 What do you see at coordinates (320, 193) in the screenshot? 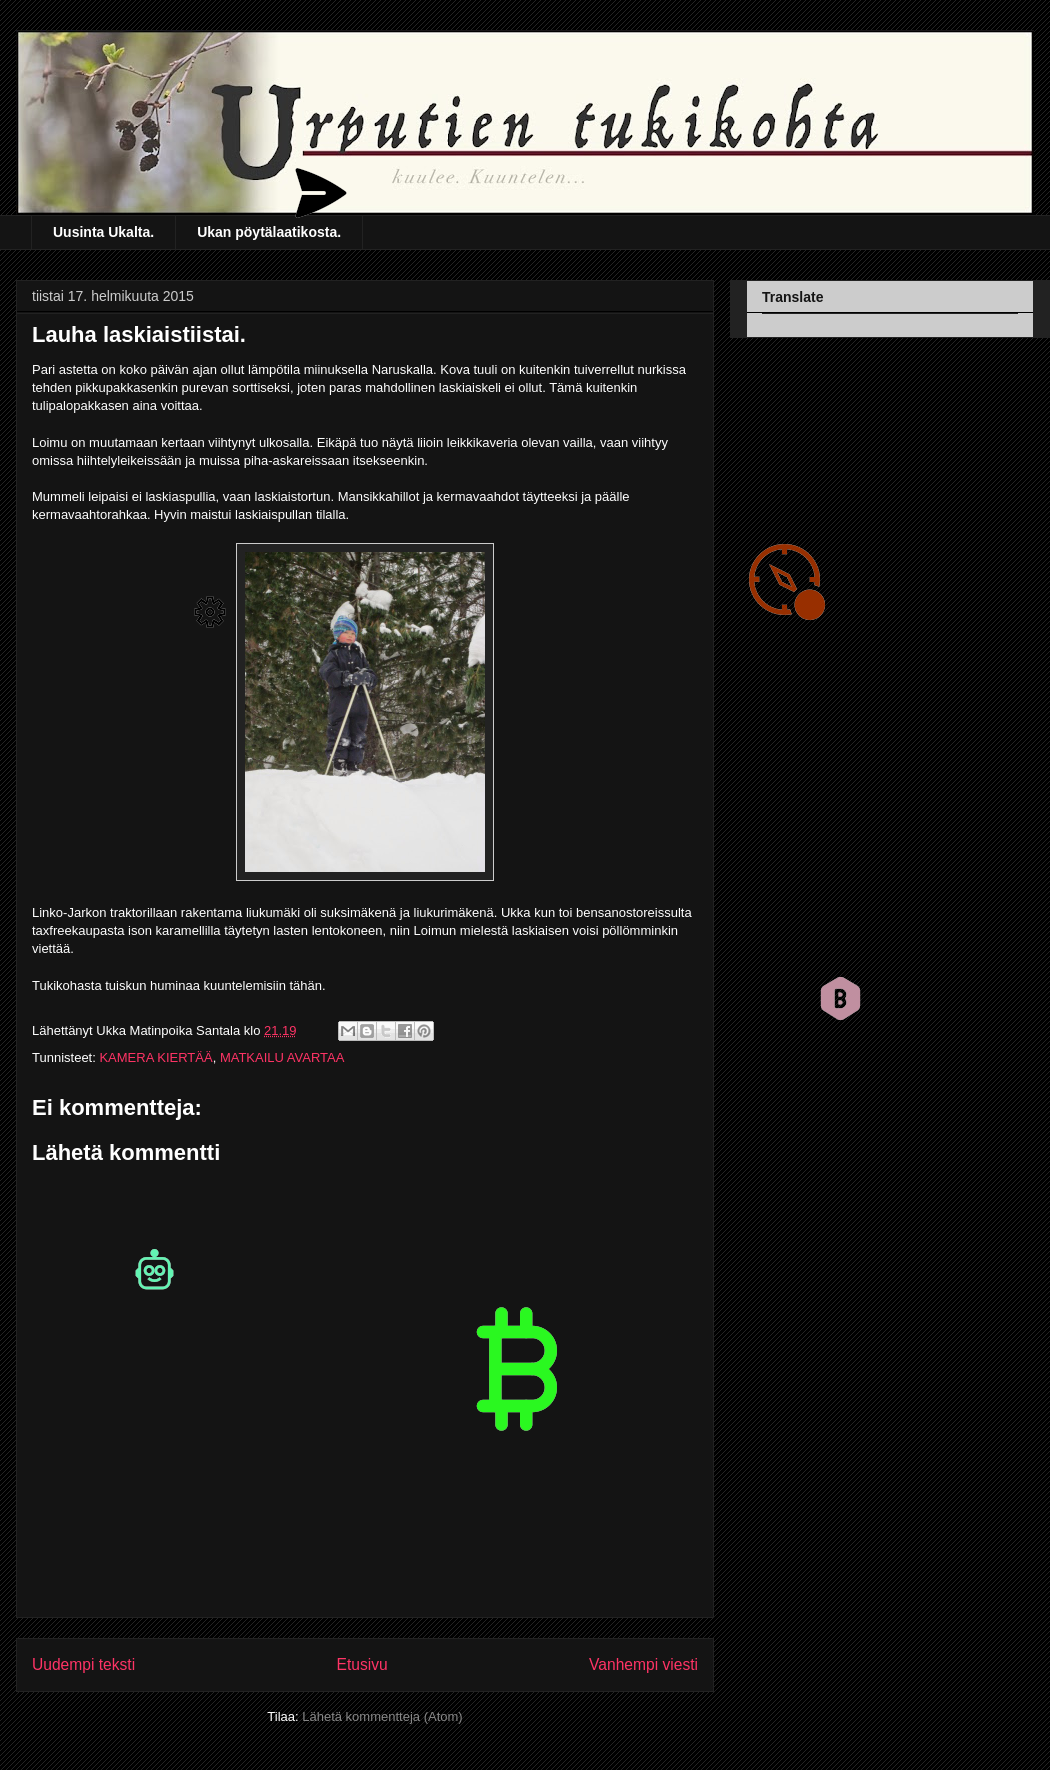
I see `send a message` at bounding box center [320, 193].